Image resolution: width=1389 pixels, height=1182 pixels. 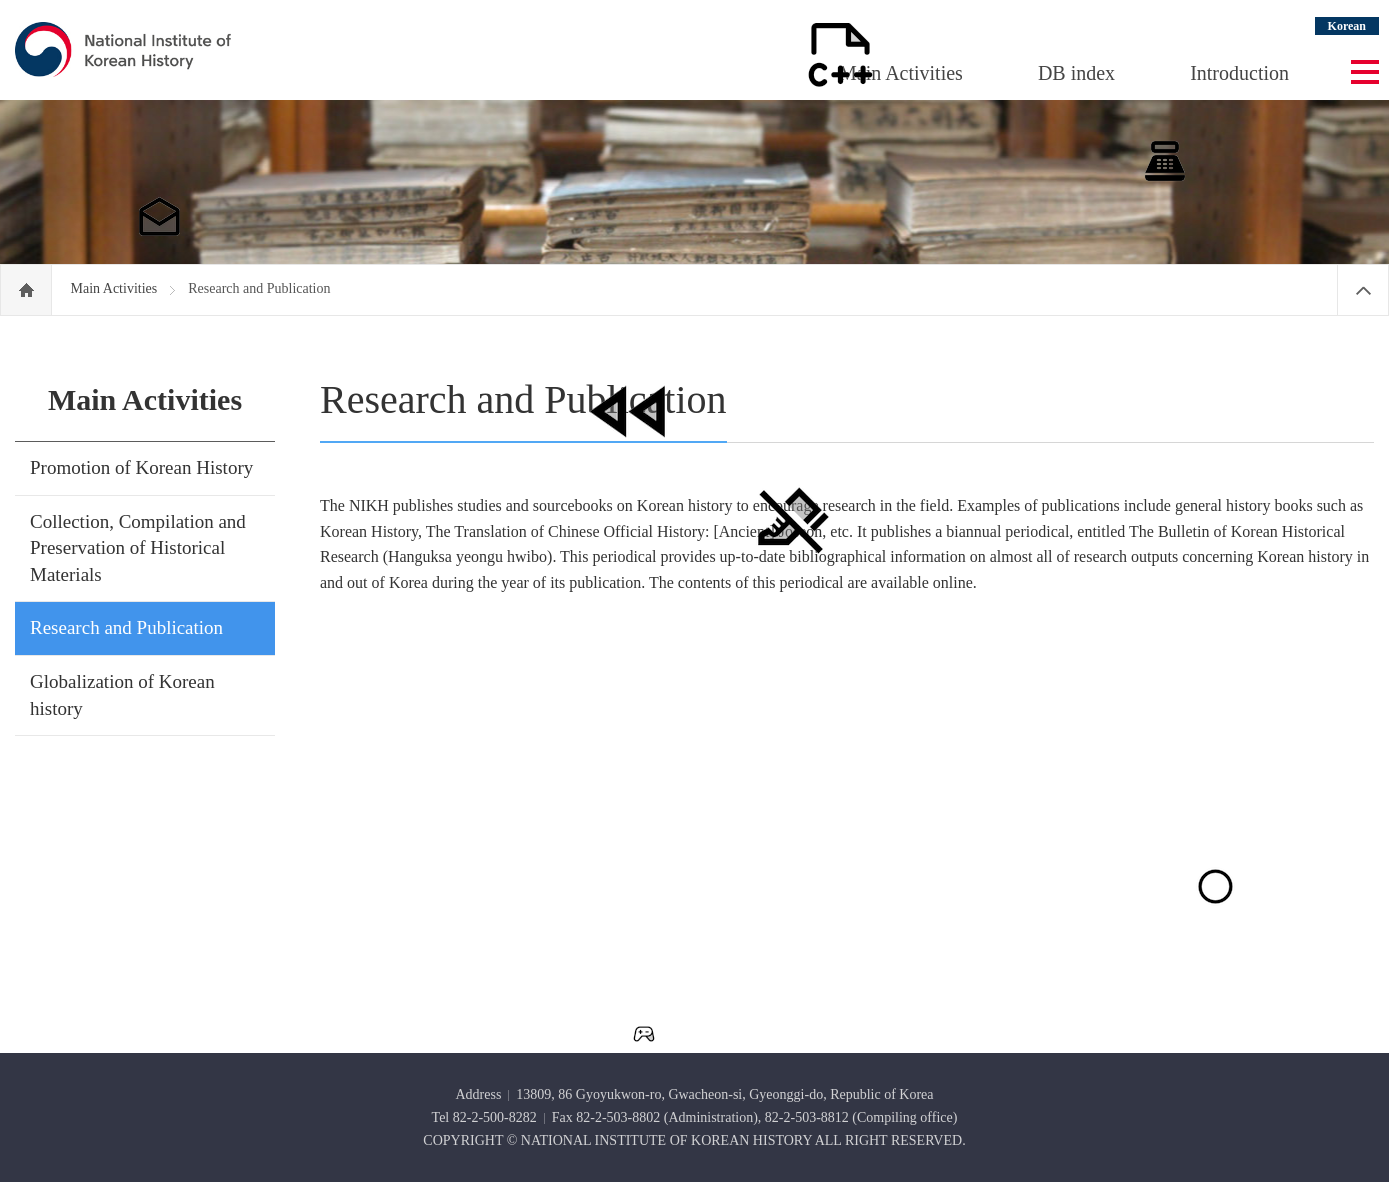 I want to click on access games or gaming section, so click(x=644, y=1034).